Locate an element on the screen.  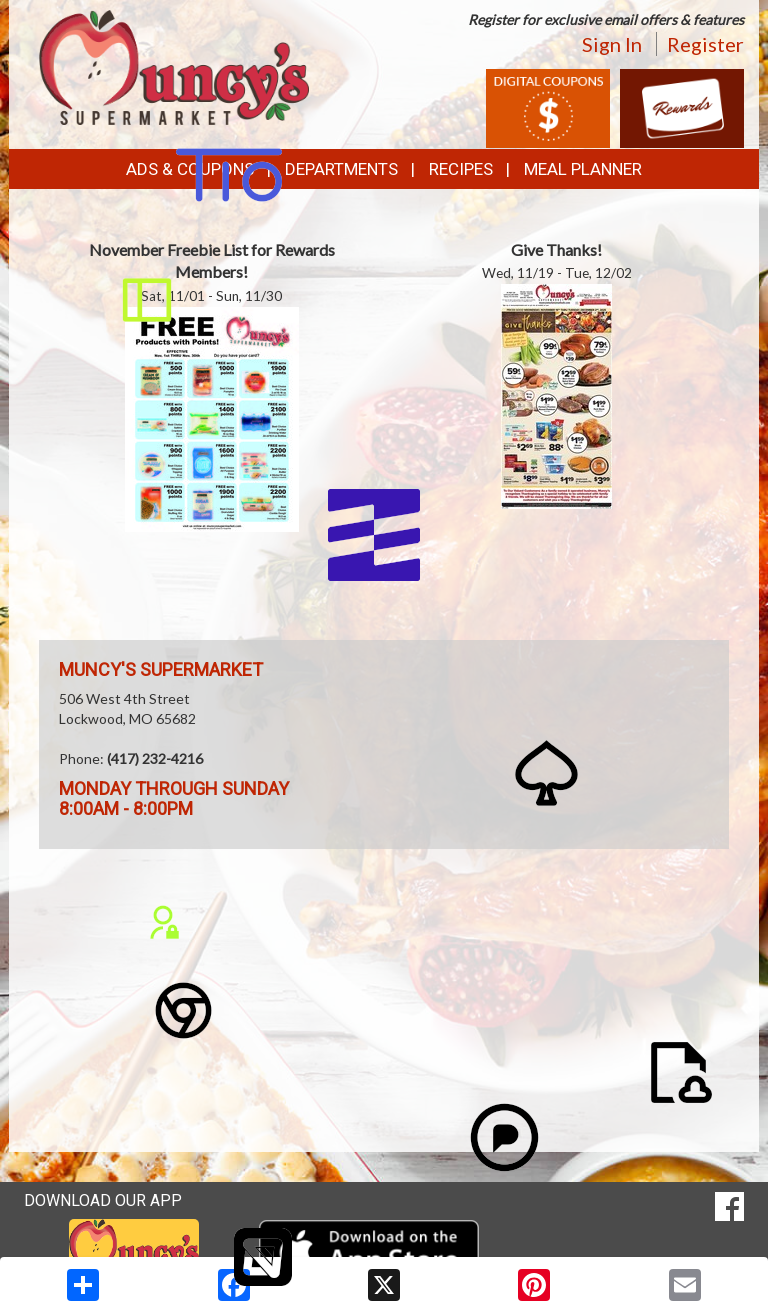
open the pixelfed app is located at coordinates (504, 1137).